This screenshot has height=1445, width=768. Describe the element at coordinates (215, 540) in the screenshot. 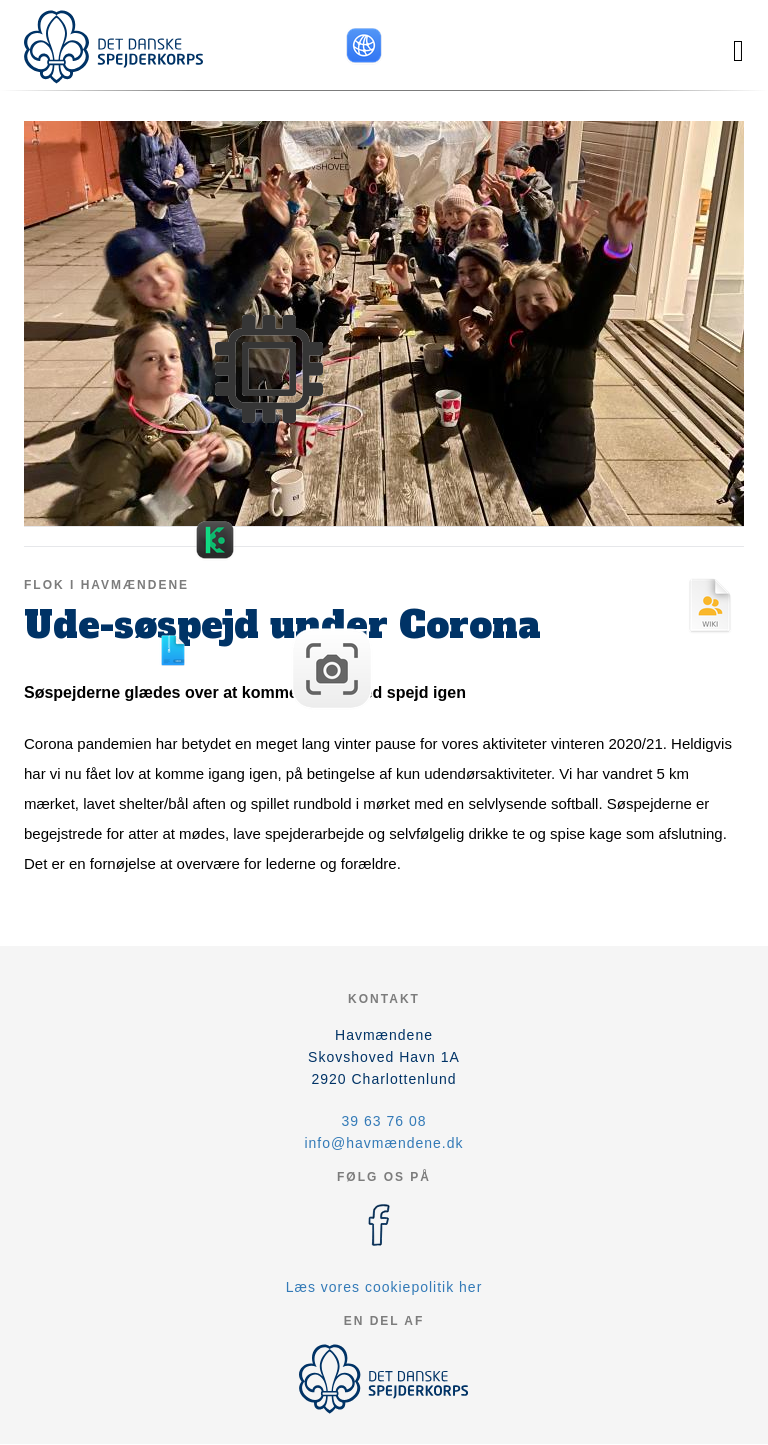

I see `open cachyos kernel manager` at that location.